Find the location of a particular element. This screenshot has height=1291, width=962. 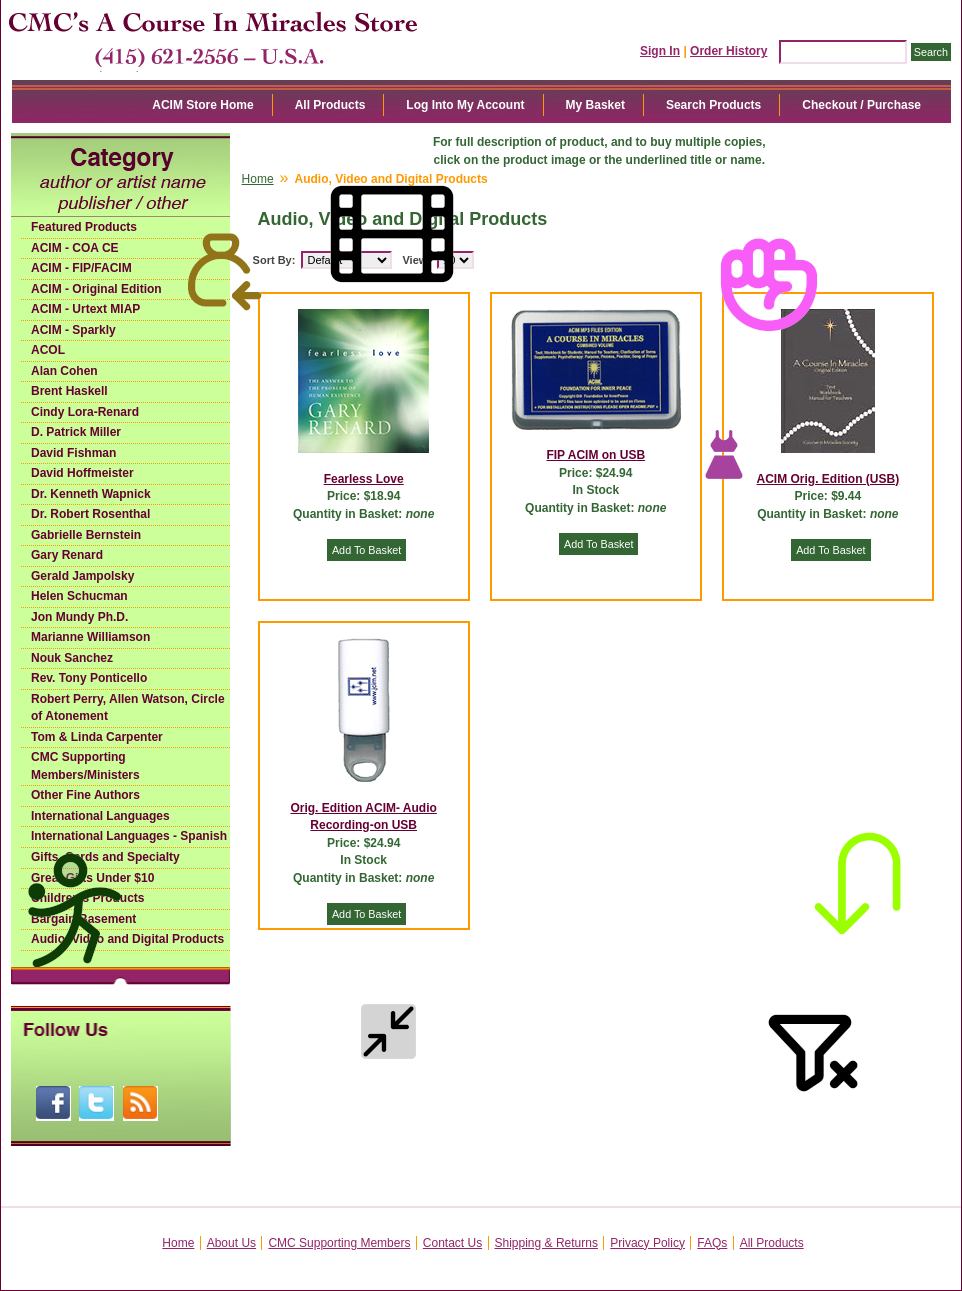

return or refund money is located at coordinates (221, 270).